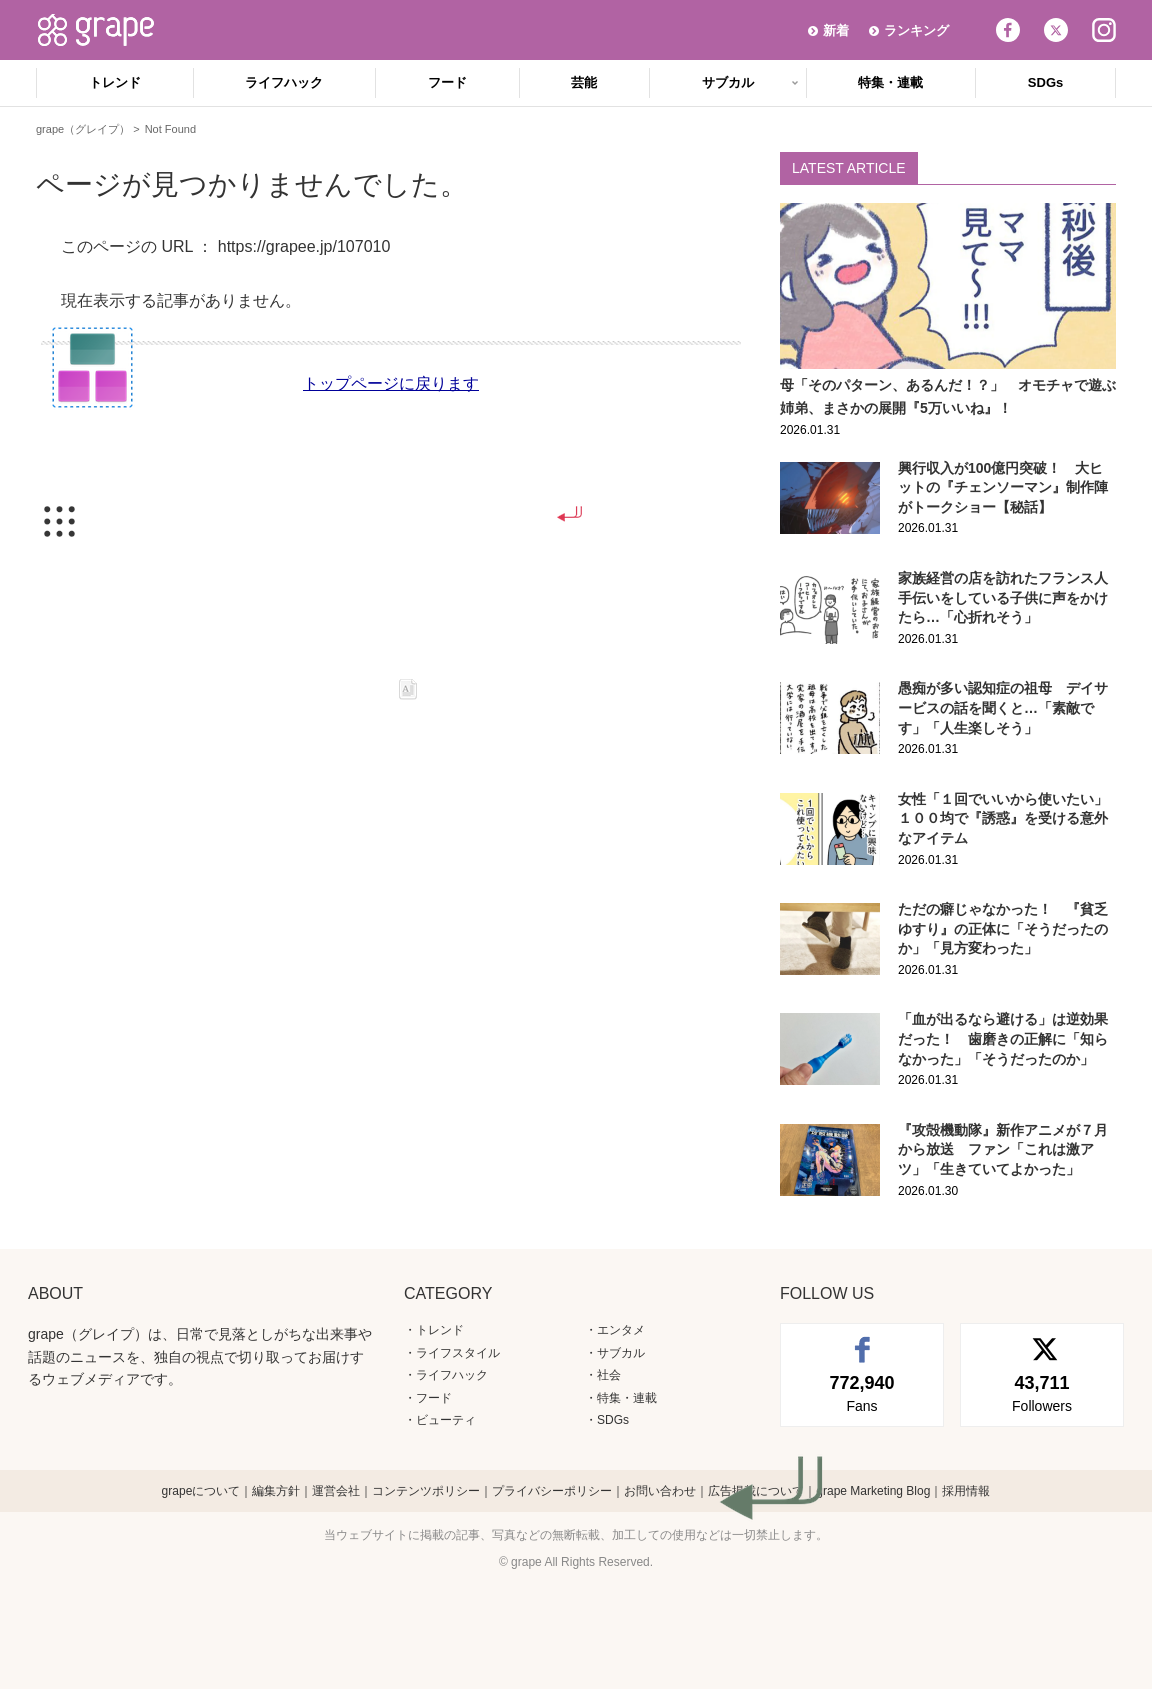  What do you see at coordinates (569, 512) in the screenshot?
I see `reply to all recipients of an email` at bounding box center [569, 512].